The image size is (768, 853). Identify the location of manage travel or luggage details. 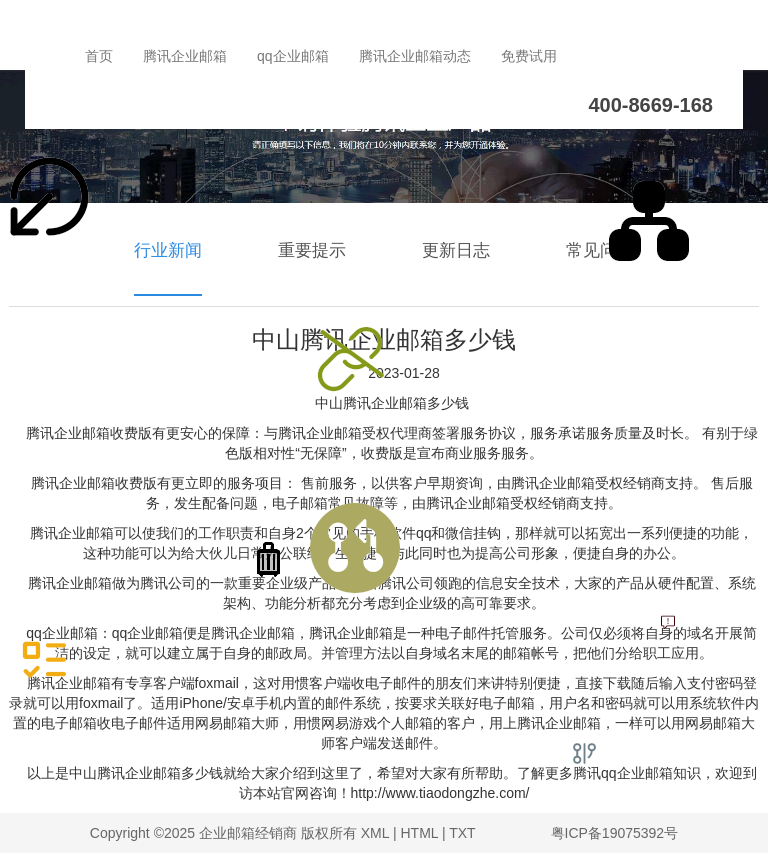
(268, 559).